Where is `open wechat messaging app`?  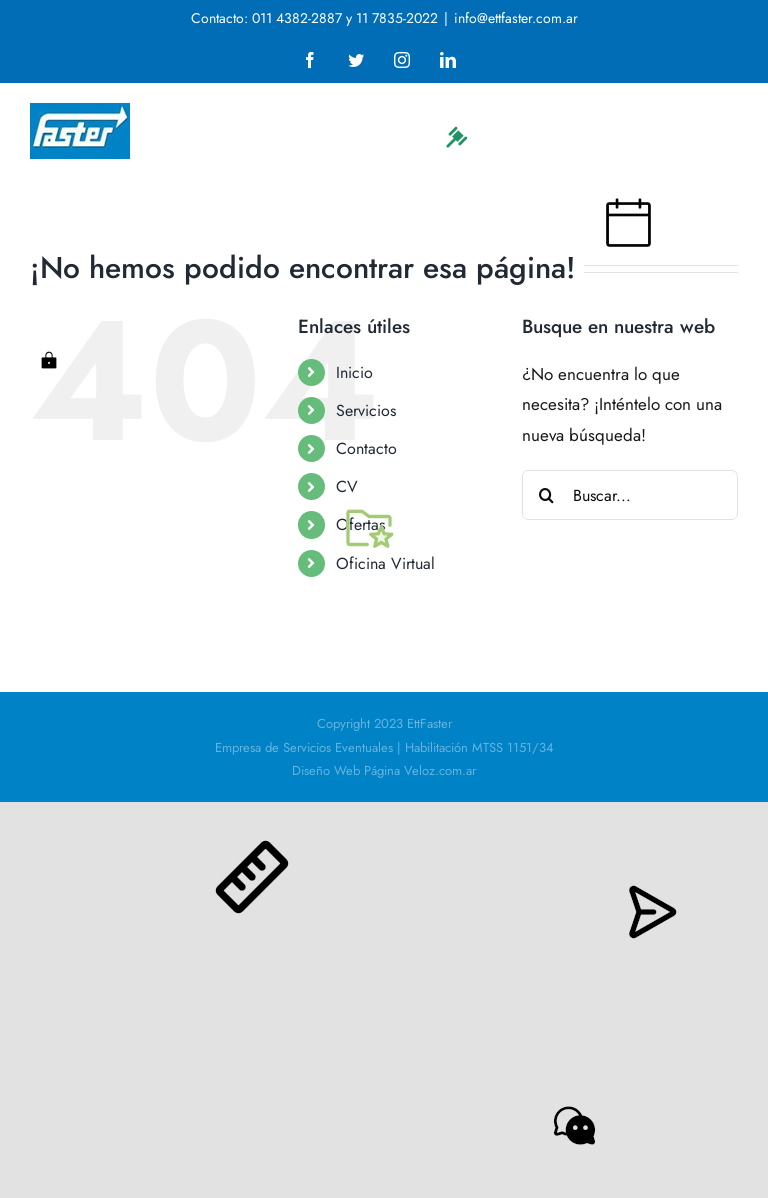
open wechat messaging app is located at coordinates (574, 1125).